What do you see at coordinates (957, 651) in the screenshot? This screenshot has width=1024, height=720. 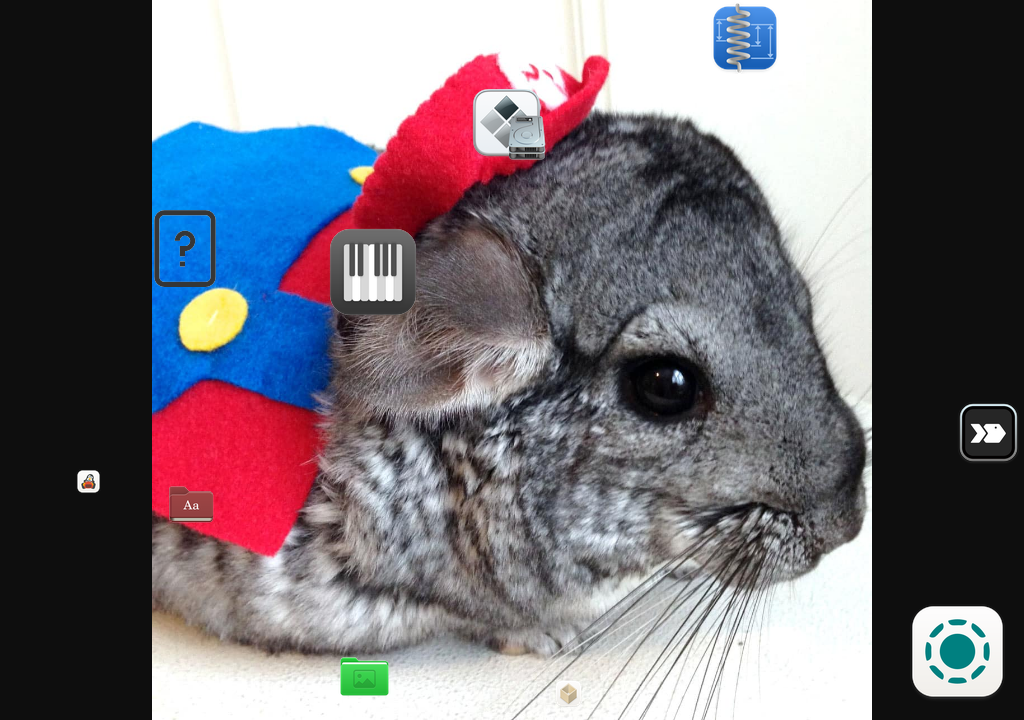 I see `open LocalSend app for local file sharing` at bounding box center [957, 651].